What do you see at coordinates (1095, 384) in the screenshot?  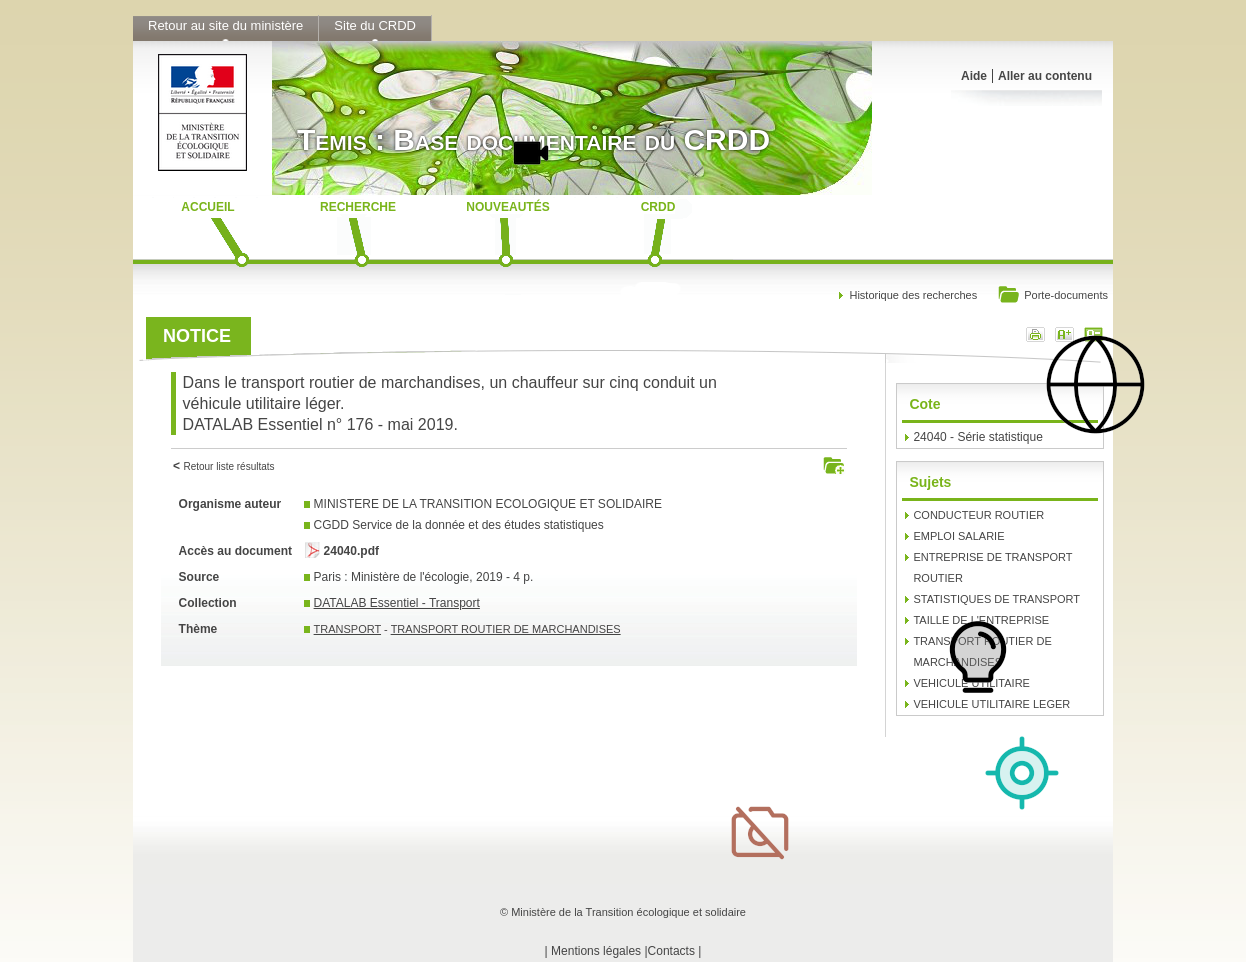 I see `switch to global or worldwide view` at bounding box center [1095, 384].